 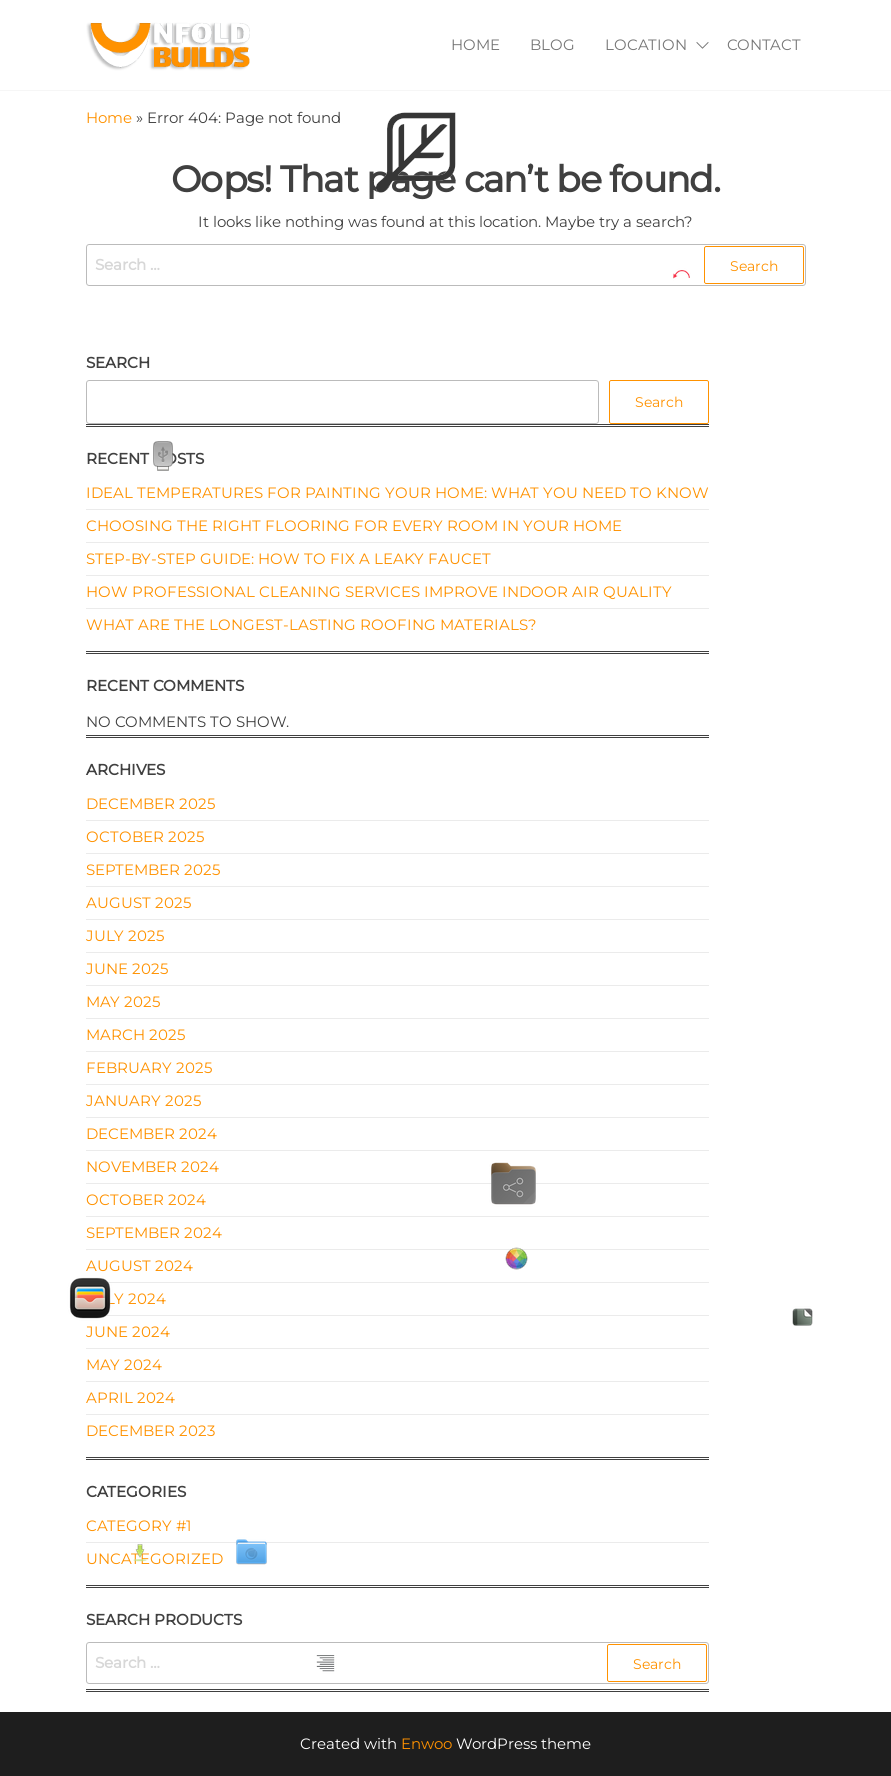 I want to click on change desktop wallpaper settings, so click(x=802, y=1316).